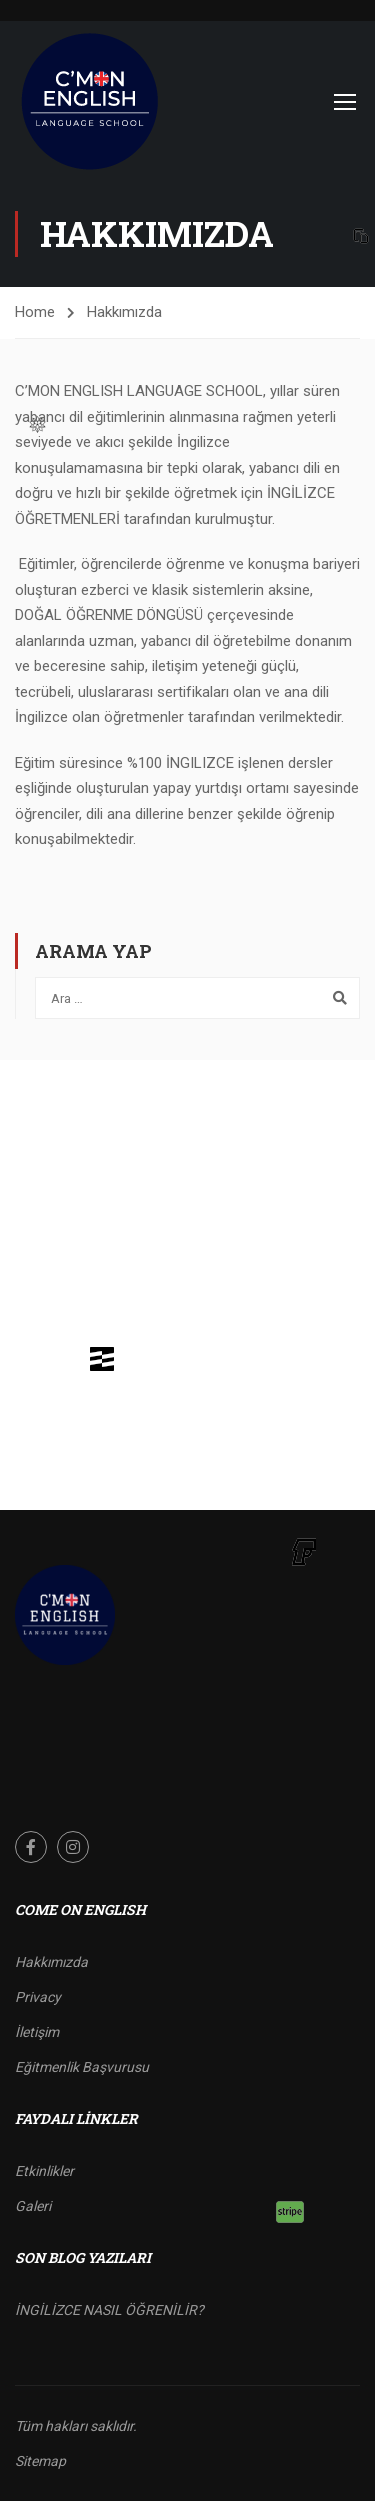  Describe the element at coordinates (37, 424) in the screenshot. I see `open wolfram alpha` at that location.